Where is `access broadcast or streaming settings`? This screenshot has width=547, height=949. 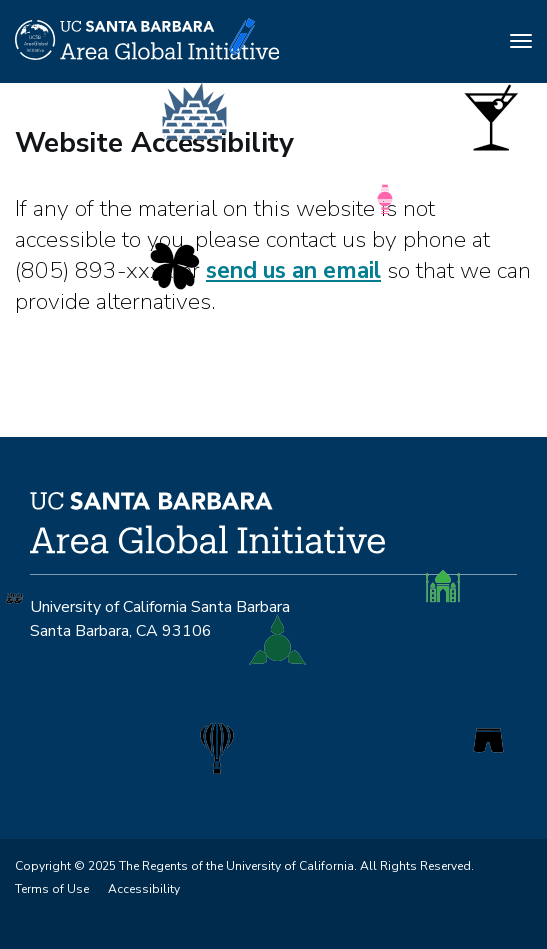 access broadcast or streaming settings is located at coordinates (385, 199).